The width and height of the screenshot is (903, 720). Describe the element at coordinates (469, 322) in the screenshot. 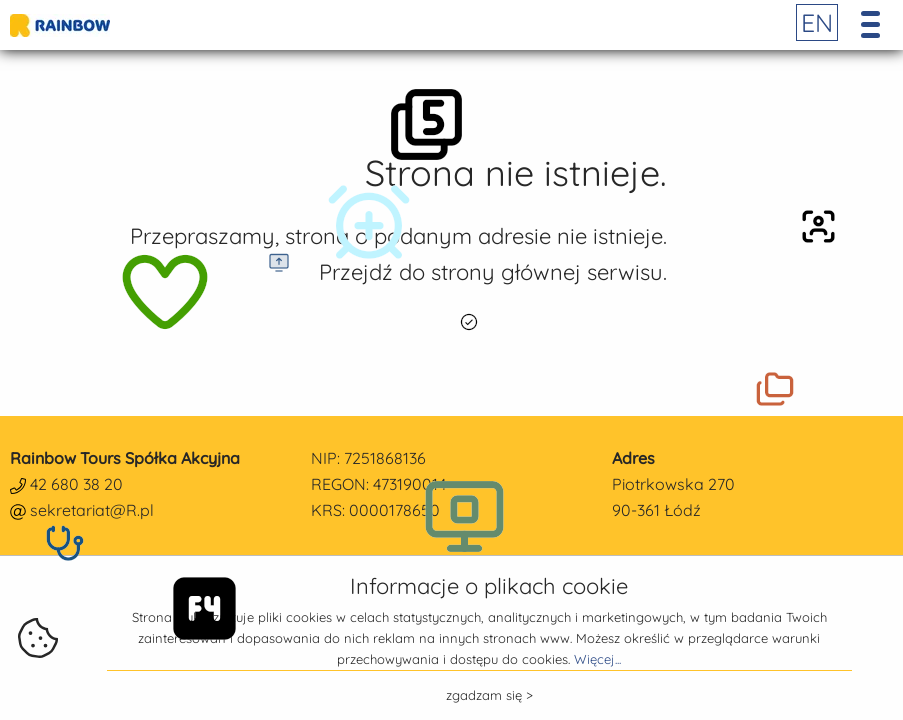

I see `indicates a completed or successful action` at that location.